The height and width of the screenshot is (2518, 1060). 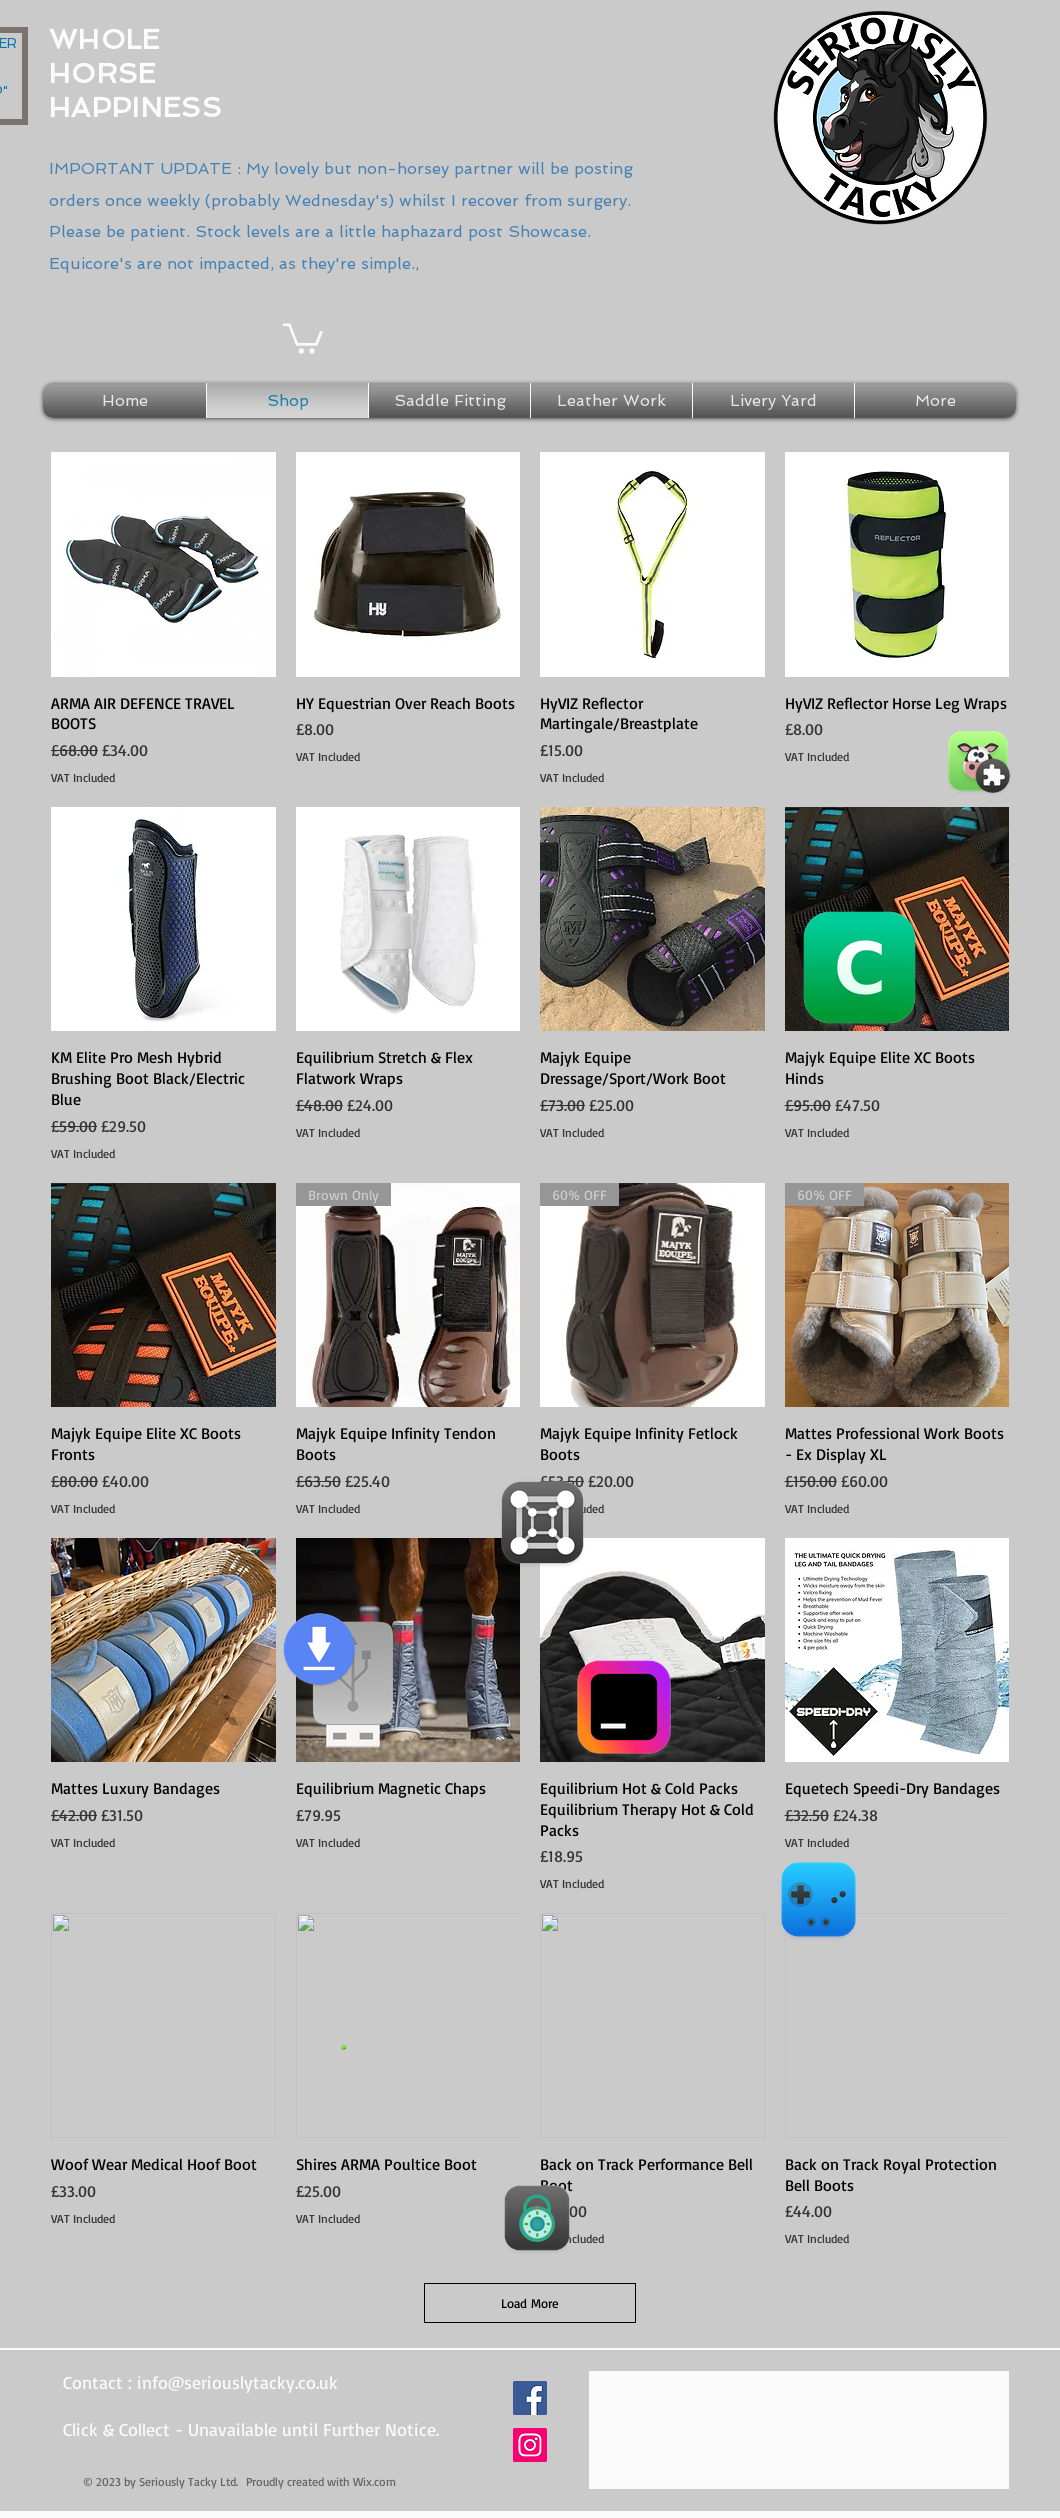 I want to click on open jetbrains toolbox to manage ides, so click(x=624, y=1707).